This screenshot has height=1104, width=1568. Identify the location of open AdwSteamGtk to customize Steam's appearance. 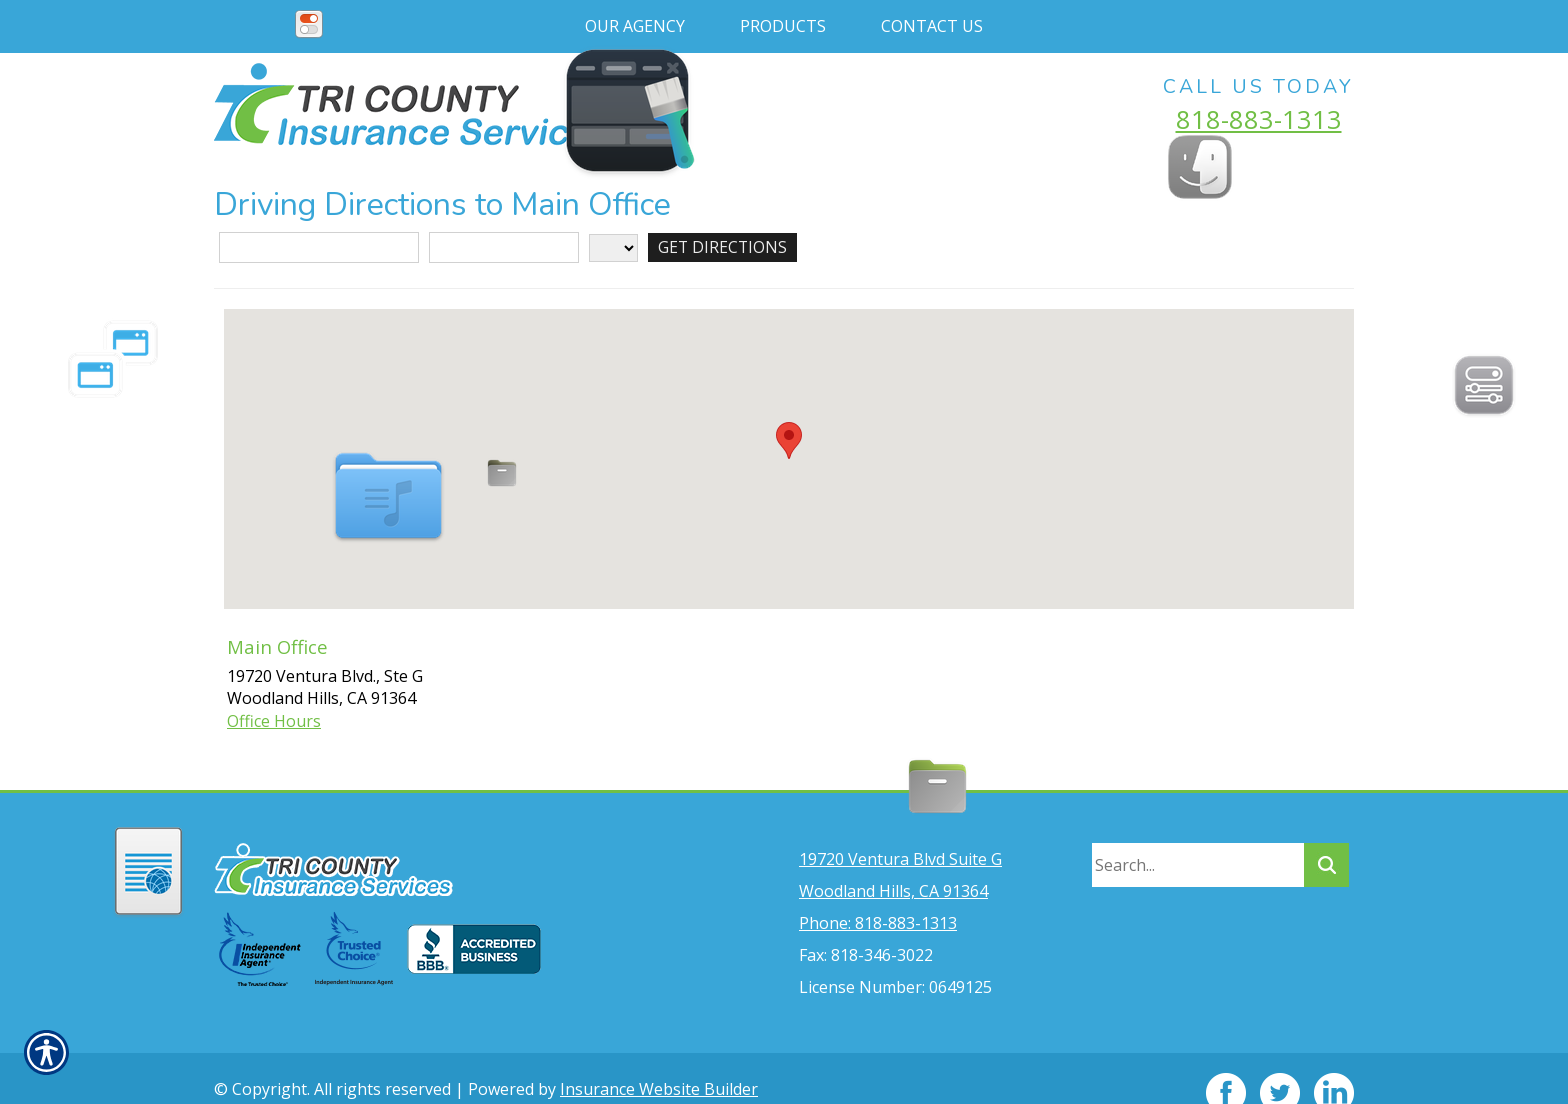
(627, 110).